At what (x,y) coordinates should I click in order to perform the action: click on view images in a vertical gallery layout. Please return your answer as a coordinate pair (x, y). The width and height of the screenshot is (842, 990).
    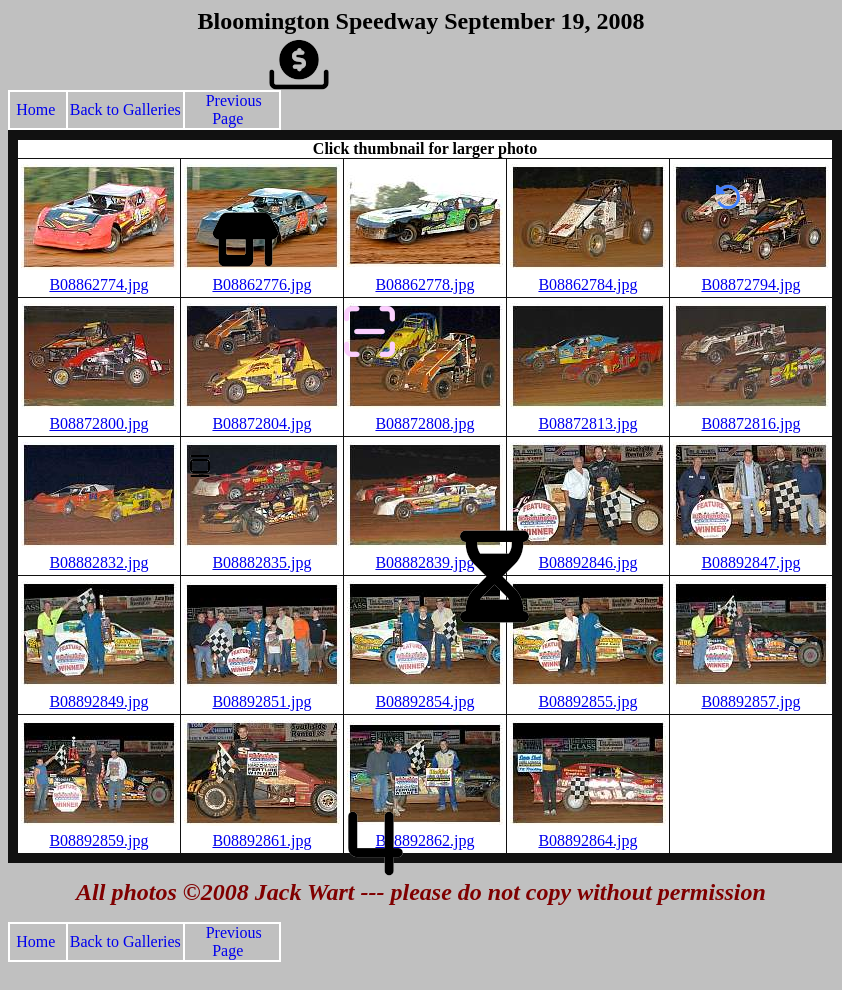
    Looking at the image, I should click on (200, 466).